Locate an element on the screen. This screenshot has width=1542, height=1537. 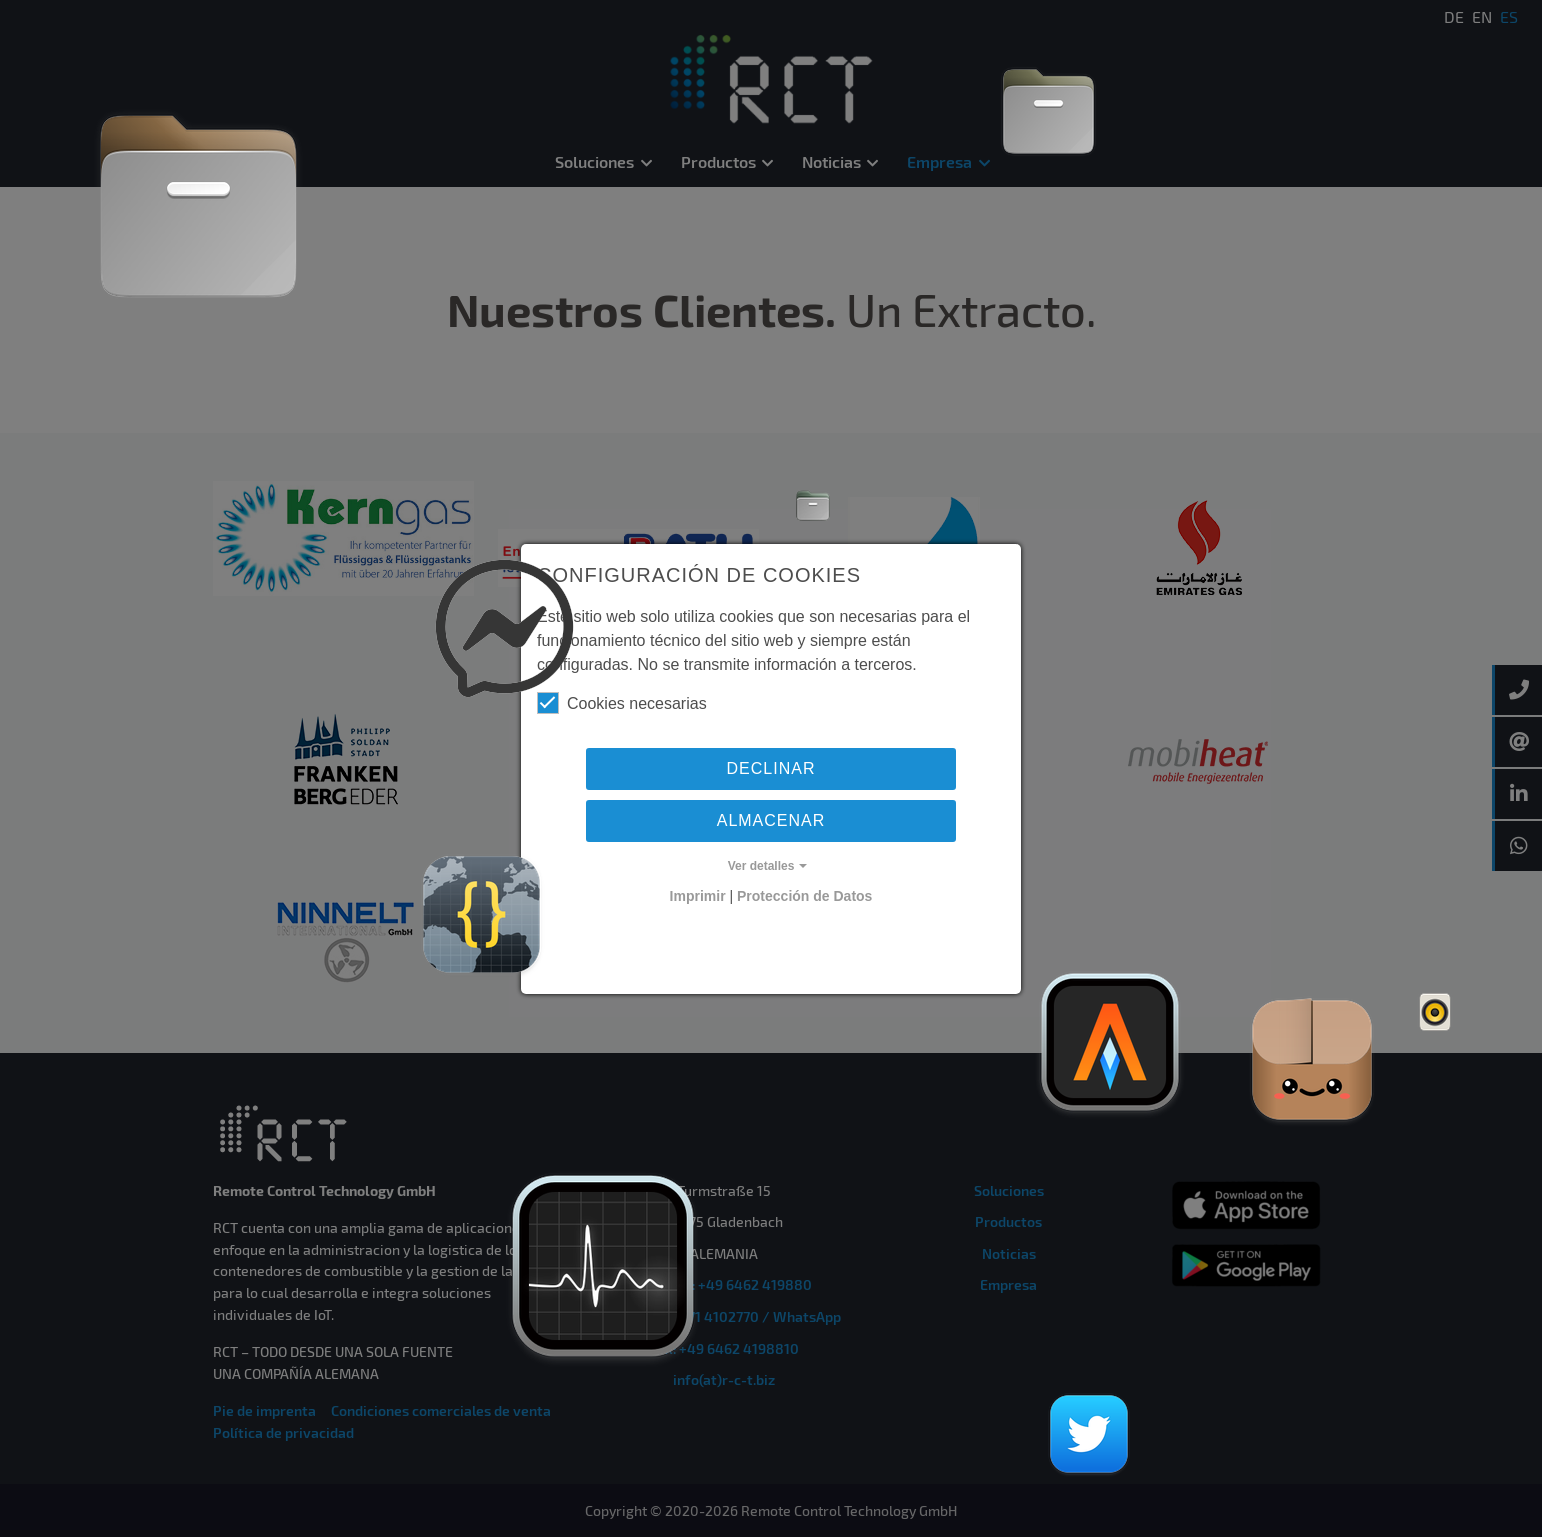
open power statistics and battery monitoring app is located at coordinates (603, 1266).